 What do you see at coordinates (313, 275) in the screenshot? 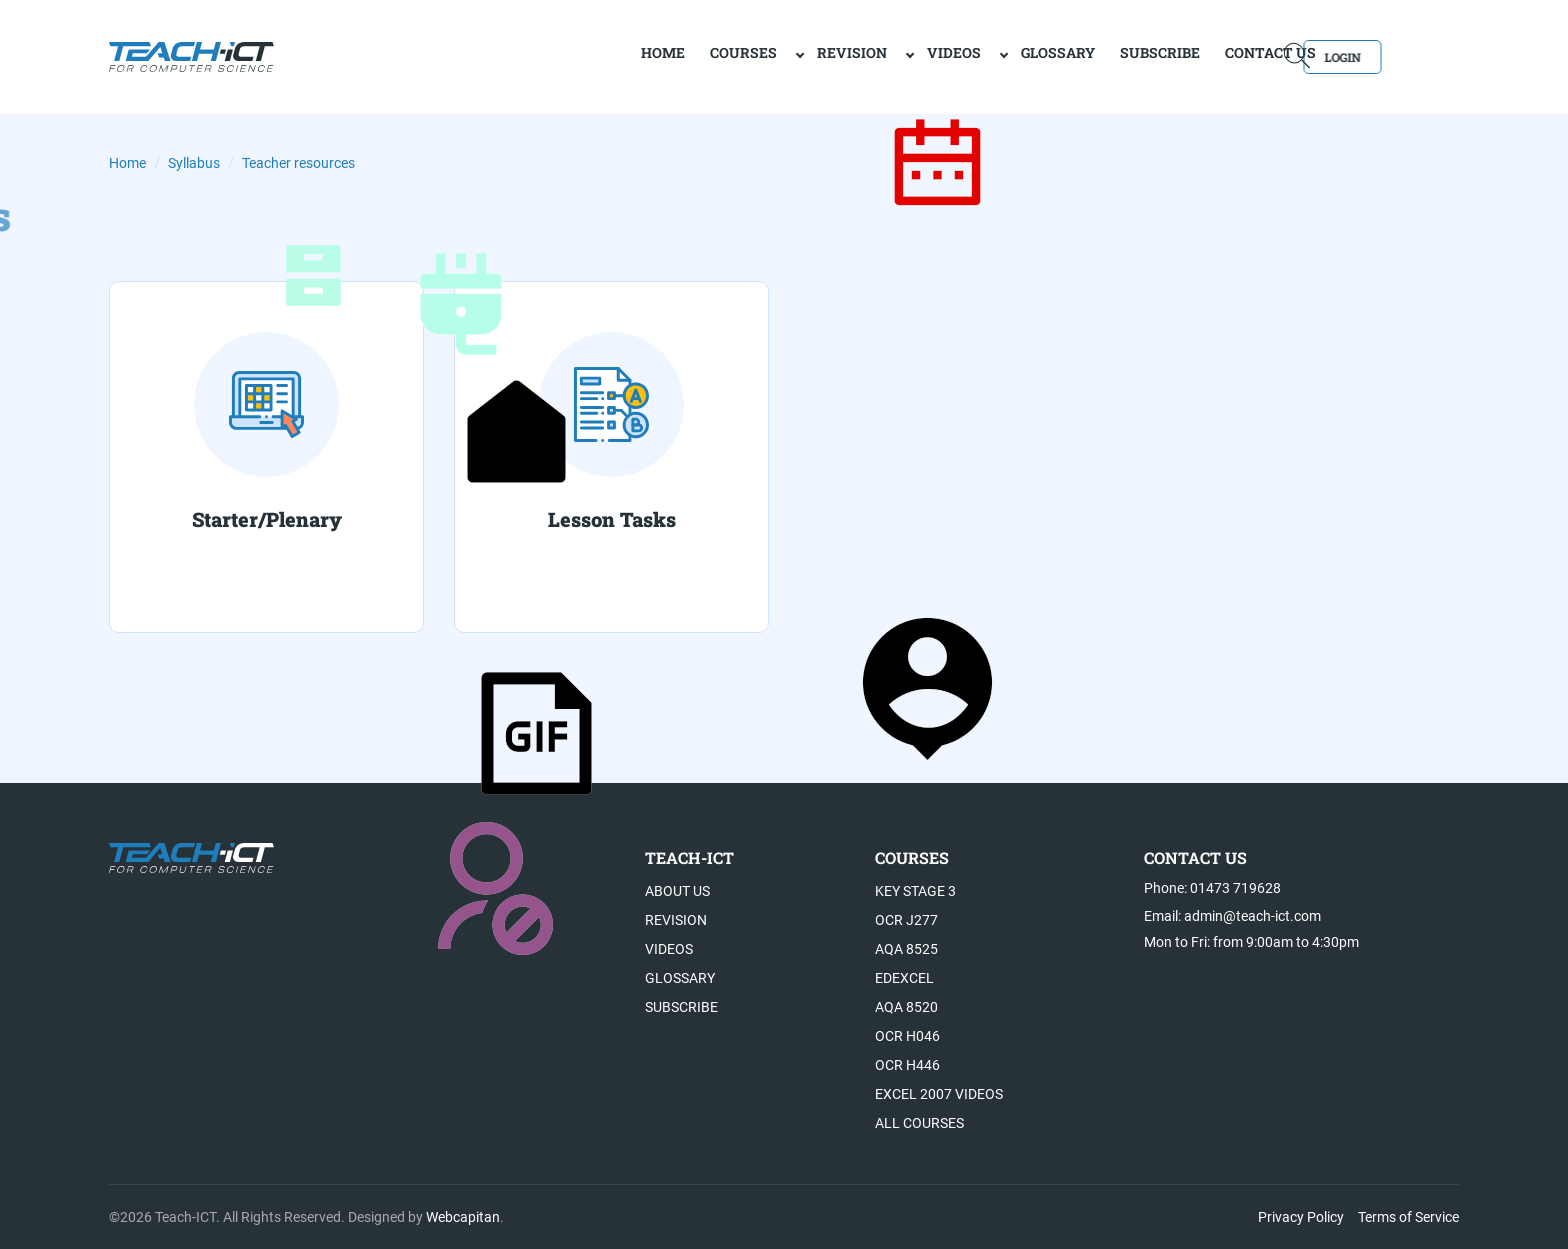
I see `access archived files or documents` at bounding box center [313, 275].